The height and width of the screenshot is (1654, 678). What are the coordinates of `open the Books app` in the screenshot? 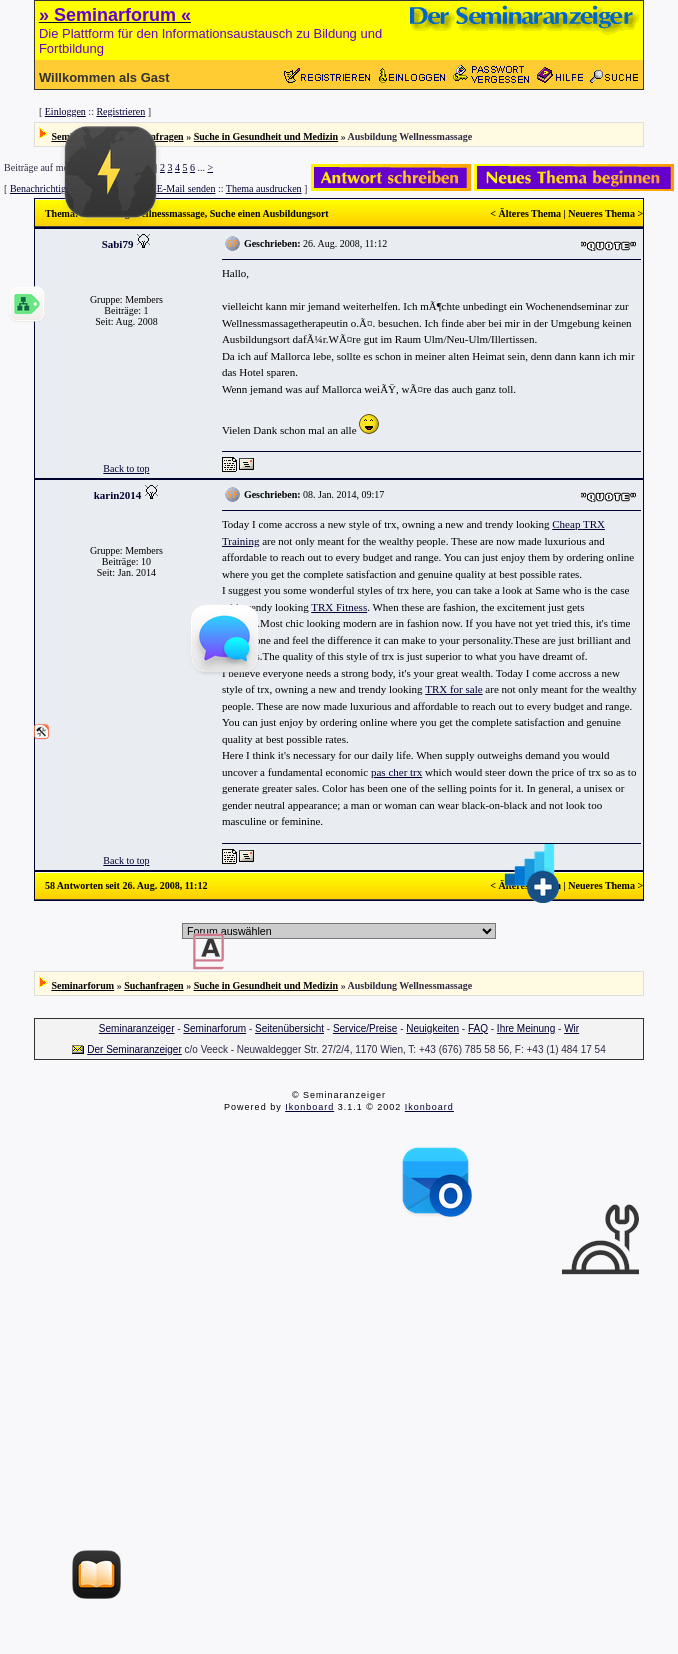 It's located at (96, 1574).